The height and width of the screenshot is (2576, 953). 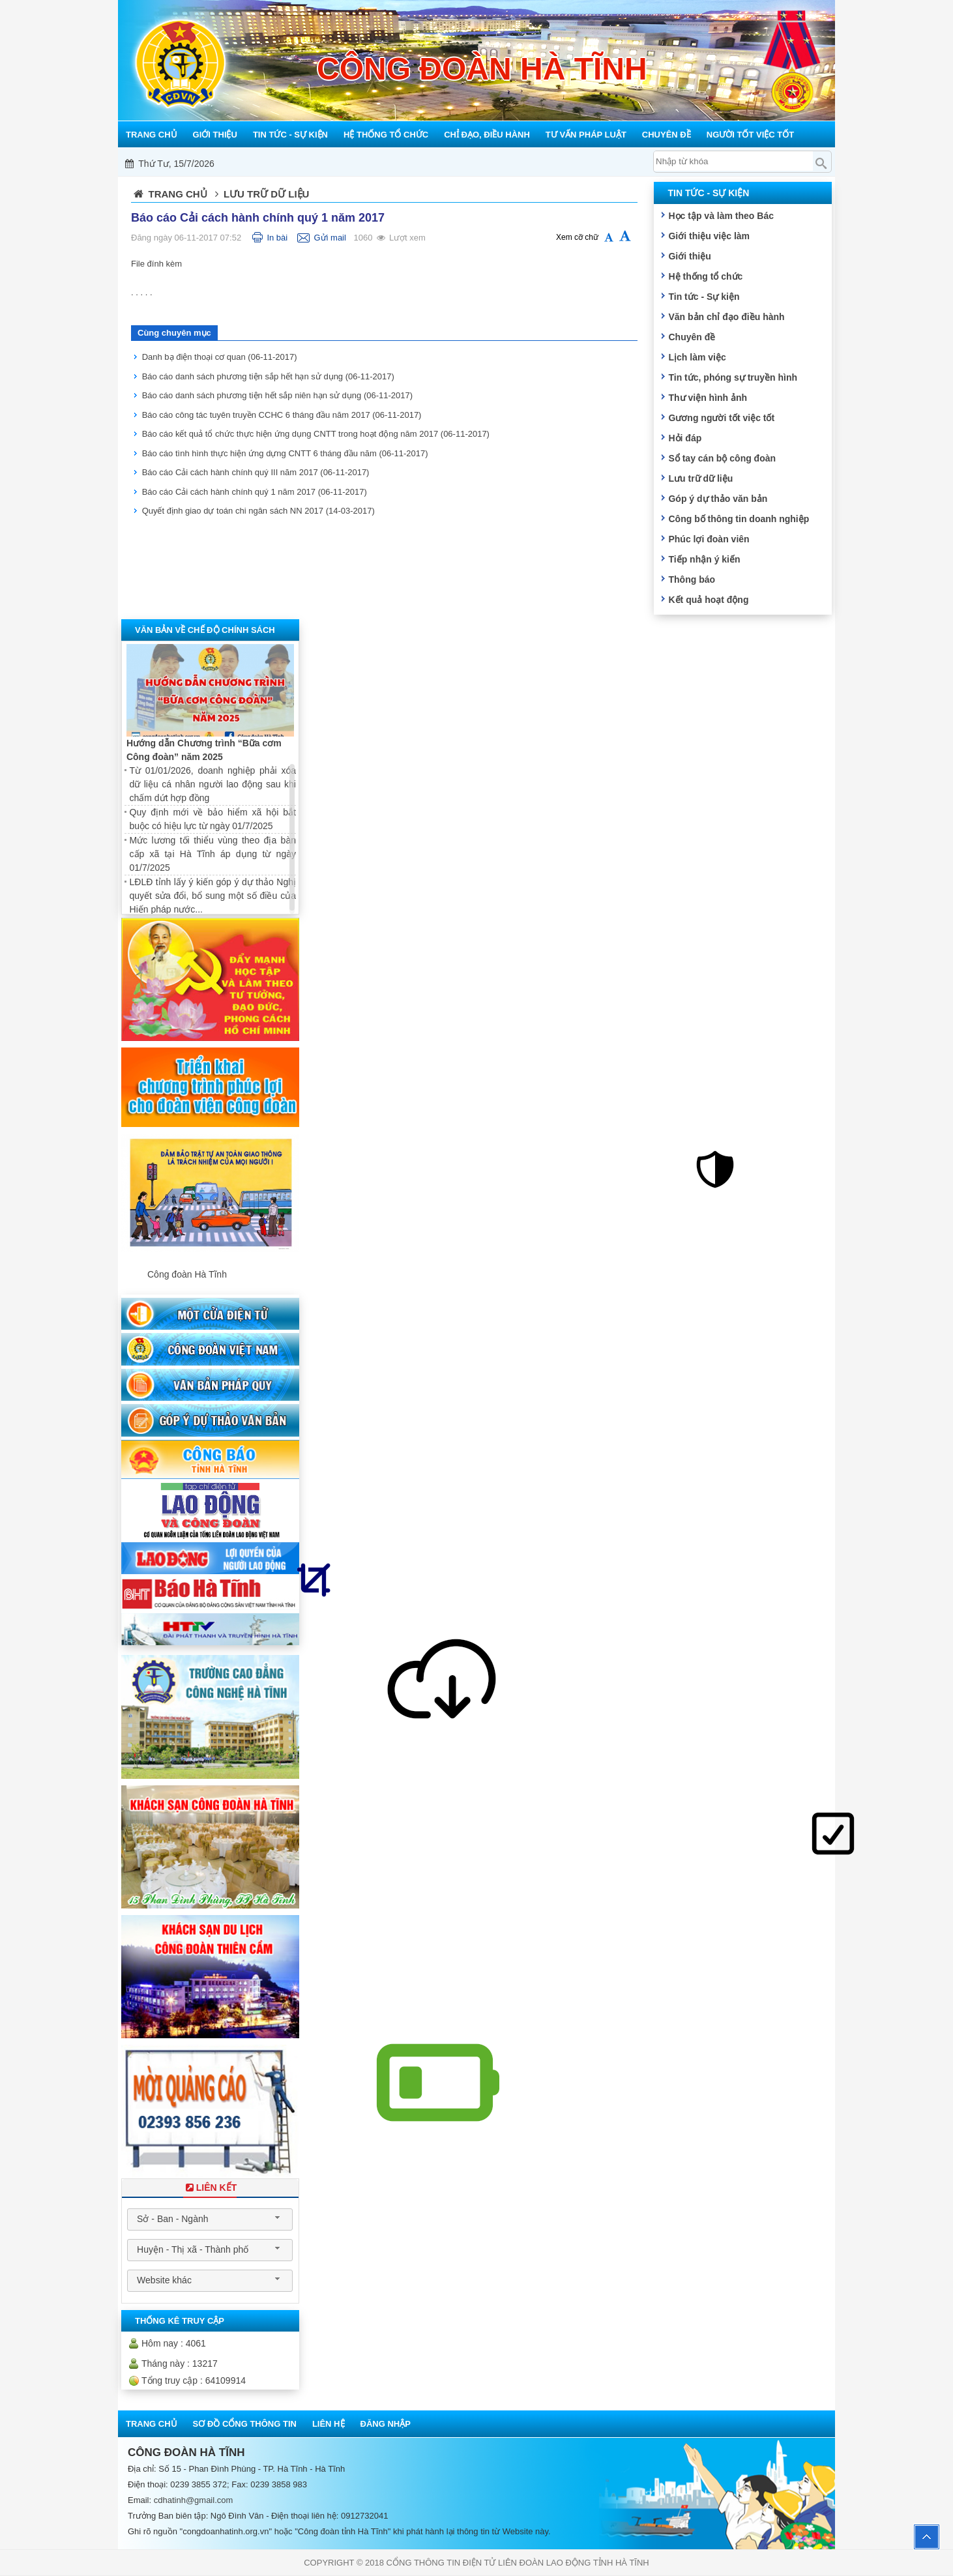 I want to click on mark item as complete, so click(x=833, y=1834).